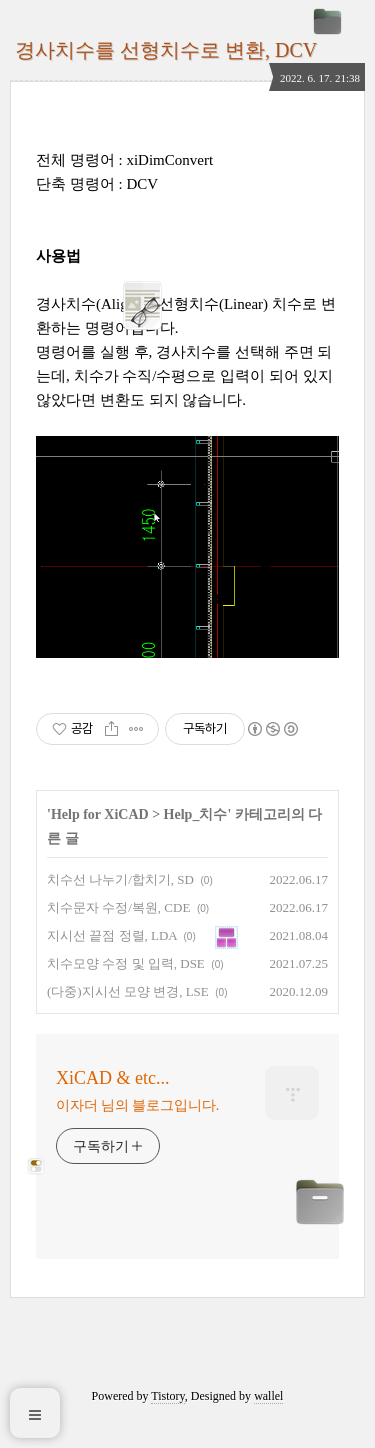  I want to click on an open folder in the file system, so click(327, 21).